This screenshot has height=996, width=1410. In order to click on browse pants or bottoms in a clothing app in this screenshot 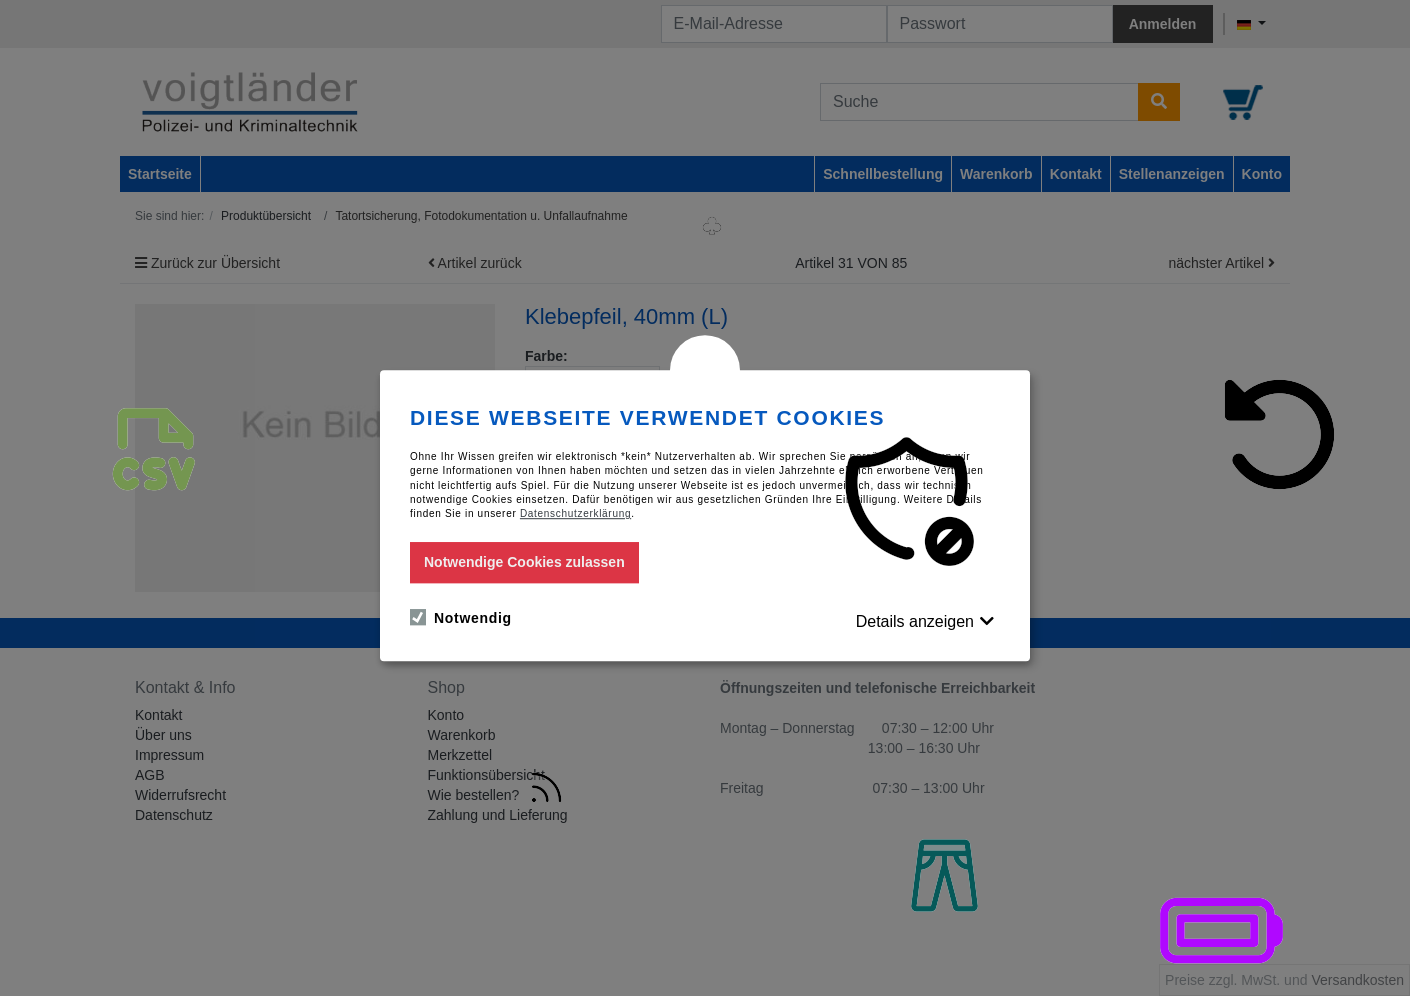, I will do `click(944, 875)`.